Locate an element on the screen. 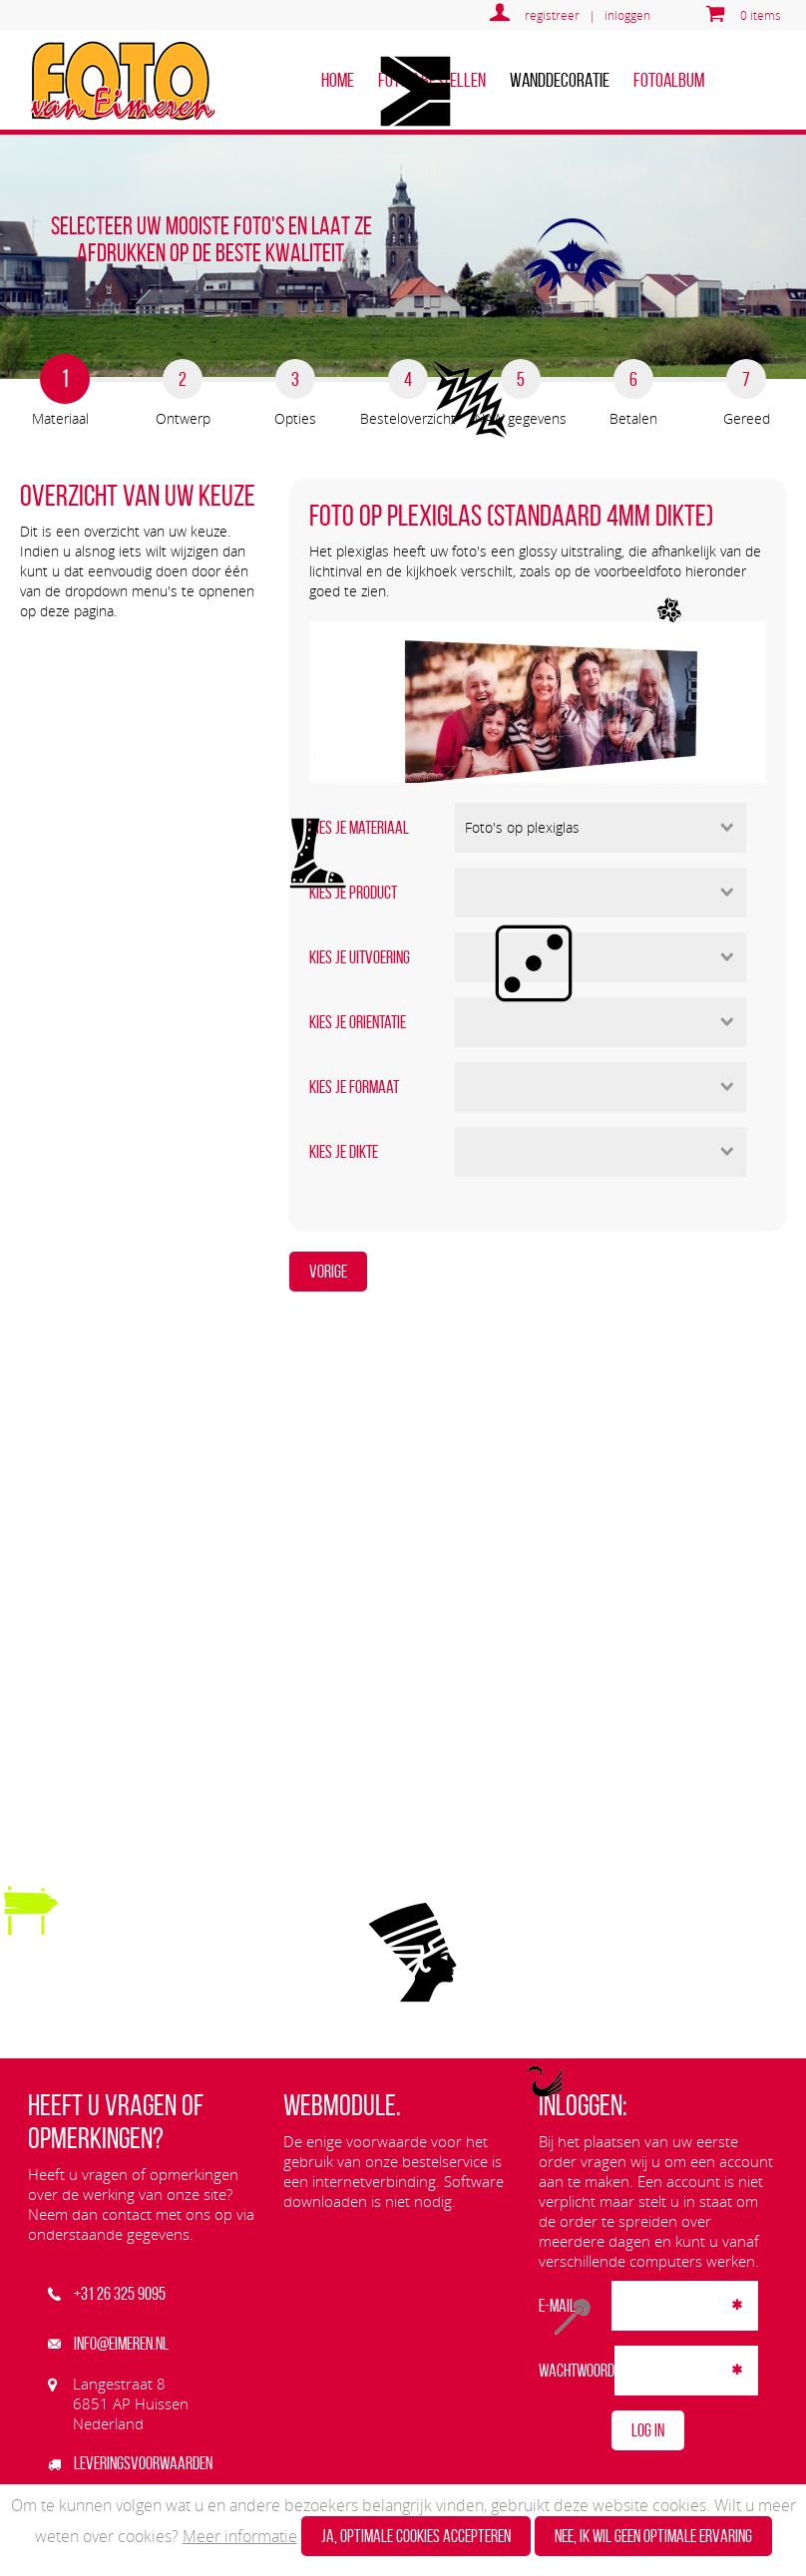 Image resolution: width=806 pixels, height=2576 pixels. equip armor boots to your character is located at coordinates (317, 853).